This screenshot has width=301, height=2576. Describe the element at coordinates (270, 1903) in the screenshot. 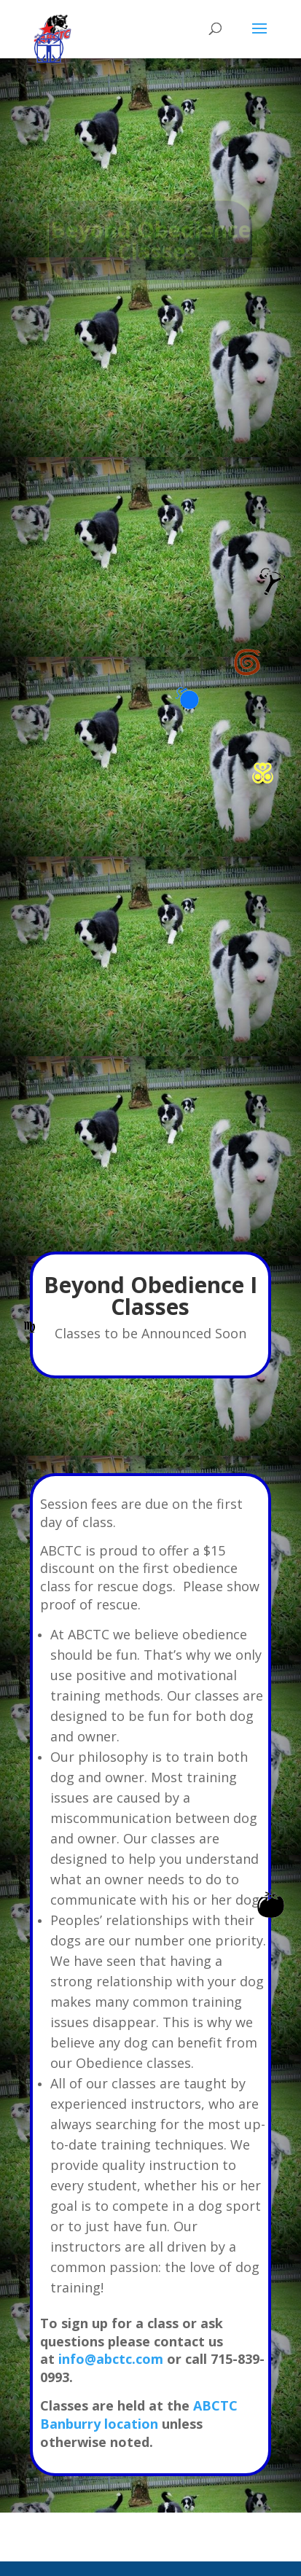

I see `select tomato as an ingredient` at that location.